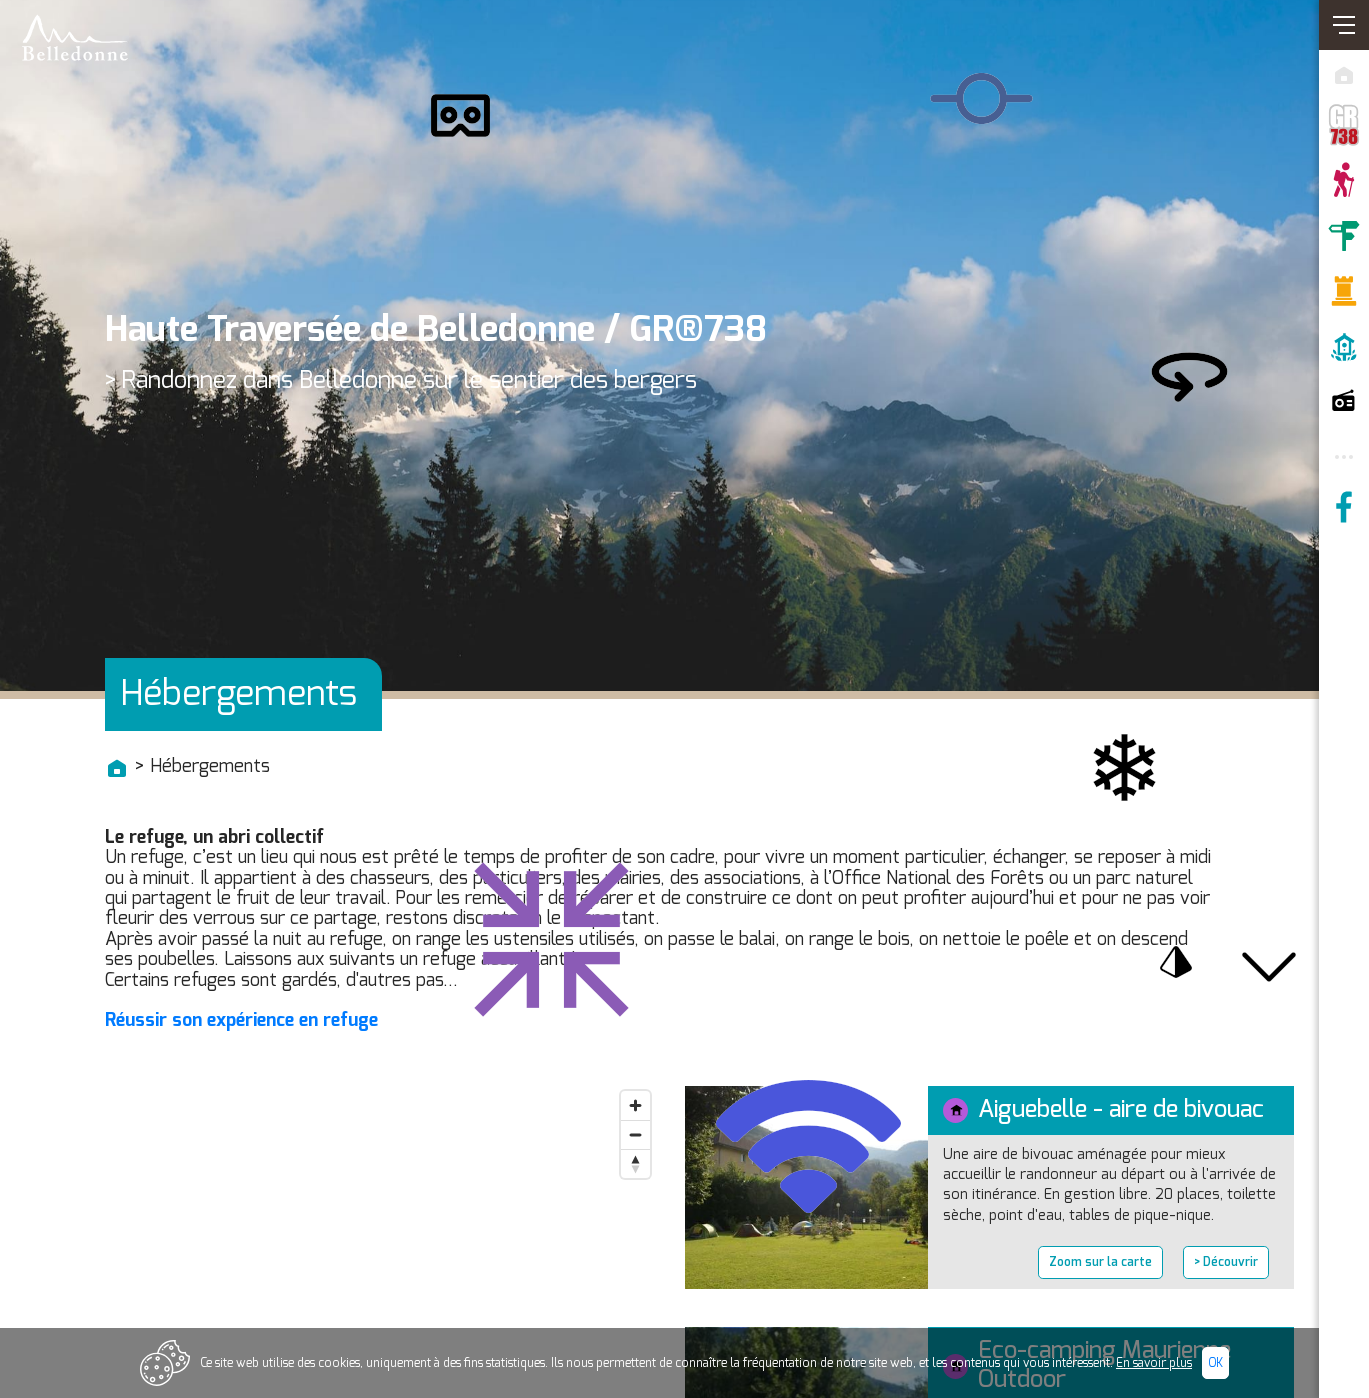 Image resolution: width=1369 pixels, height=1398 pixels. I want to click on rotate to view 360-degree content, so click(1189, 371).